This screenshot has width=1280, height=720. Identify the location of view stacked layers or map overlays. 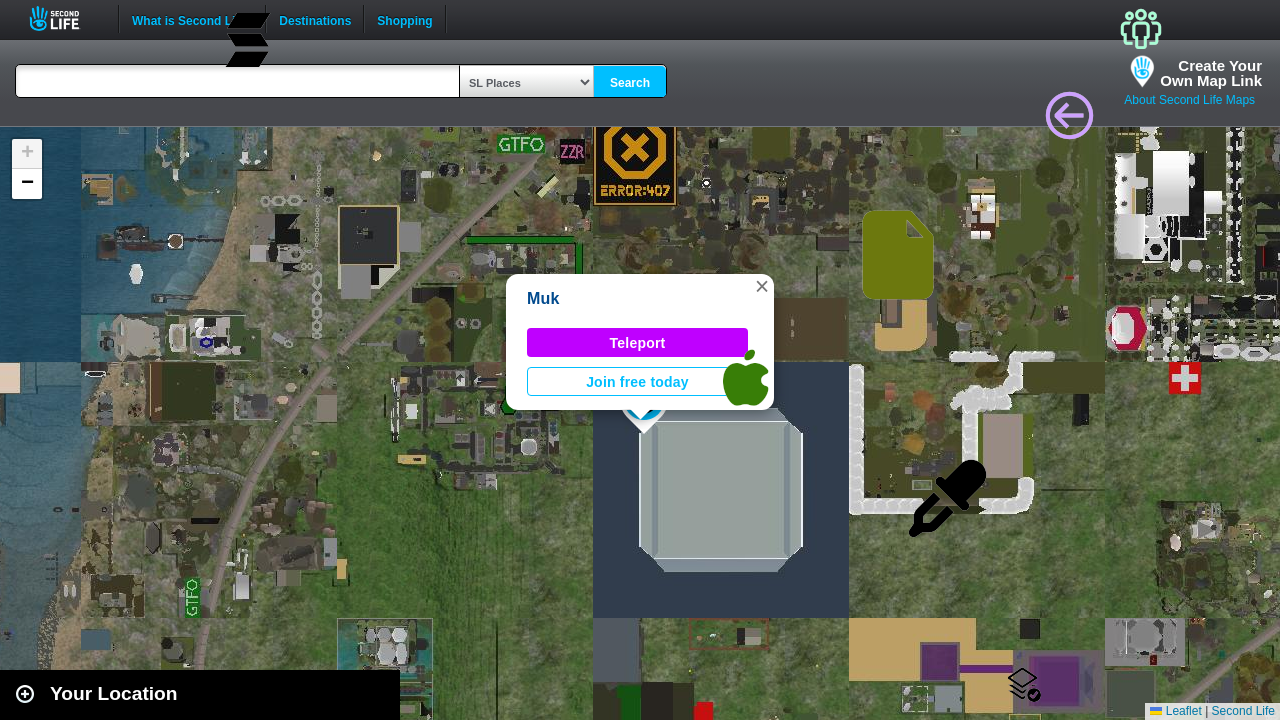
(248, 40).